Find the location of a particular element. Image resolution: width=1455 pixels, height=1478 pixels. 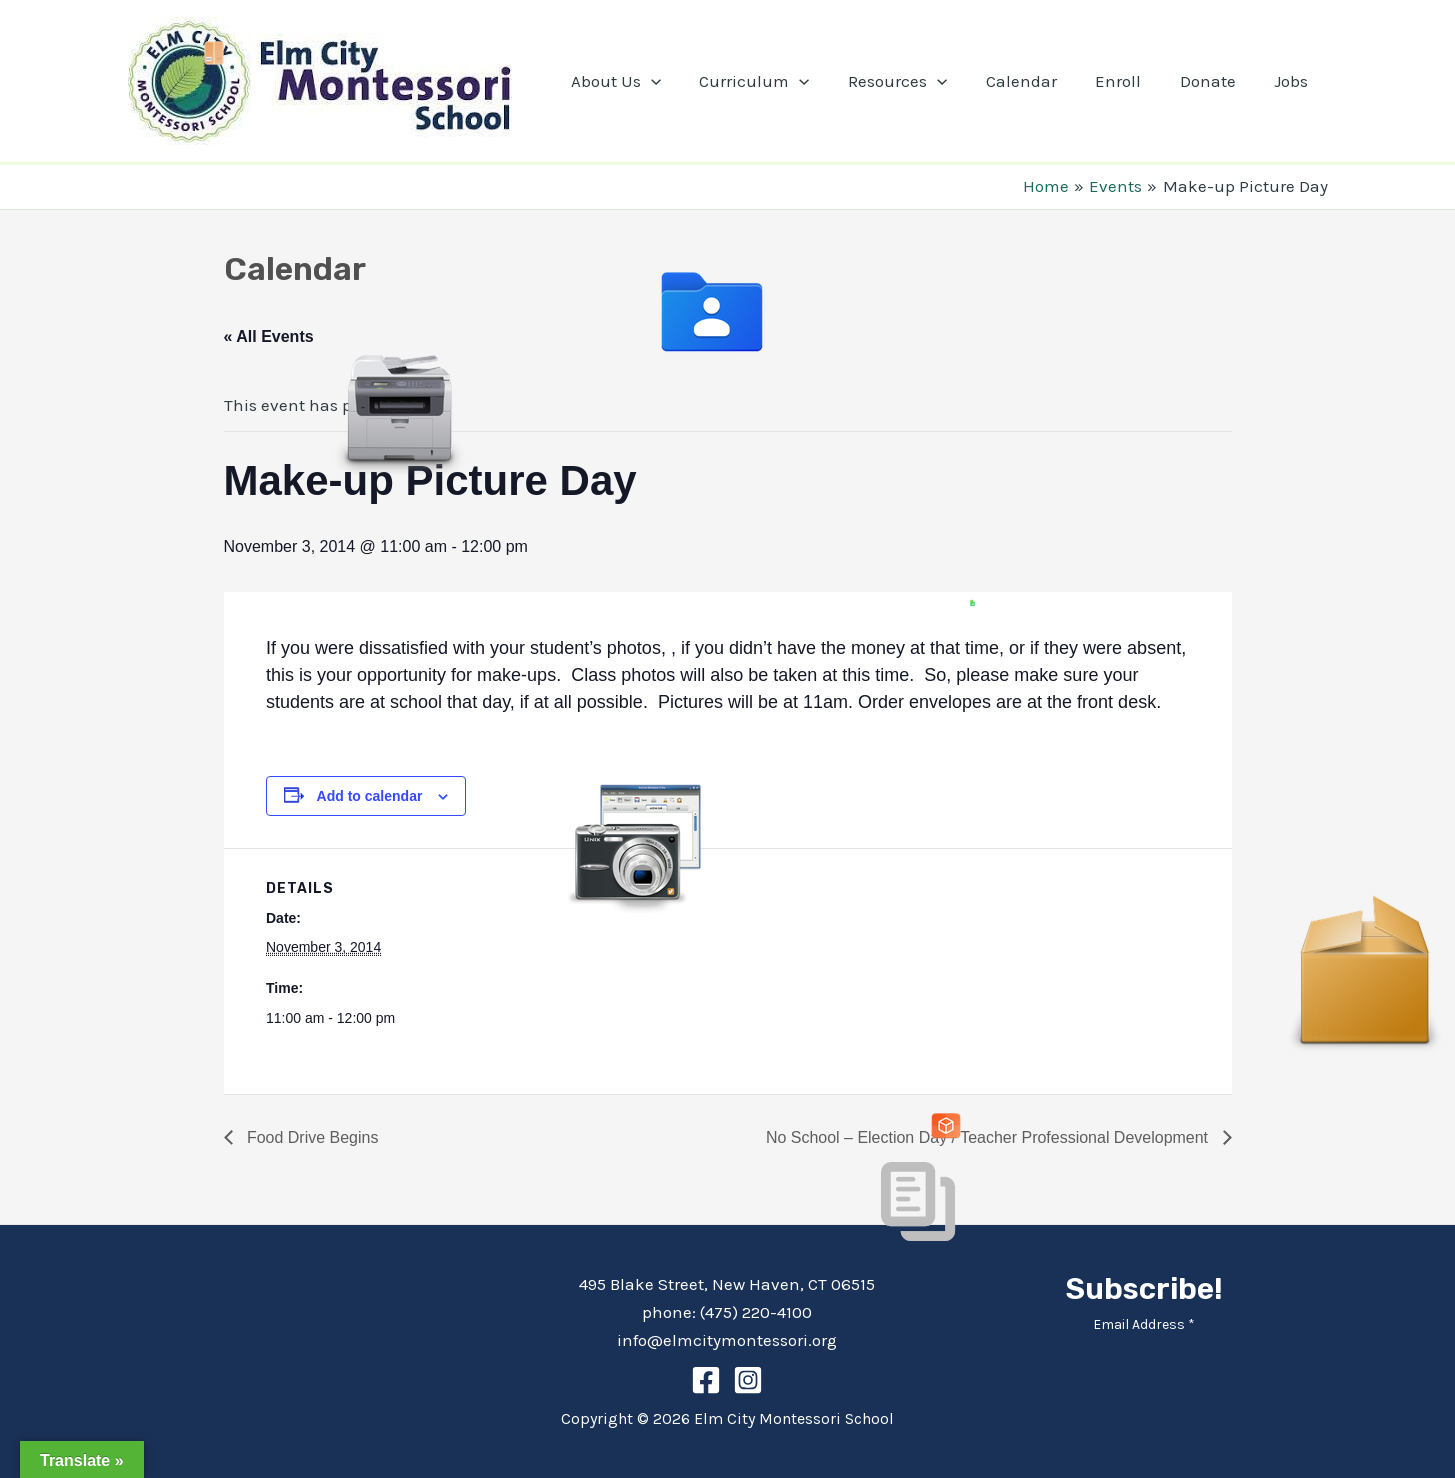

take a screenshot or screen capture is located at coordinates (637, 843).